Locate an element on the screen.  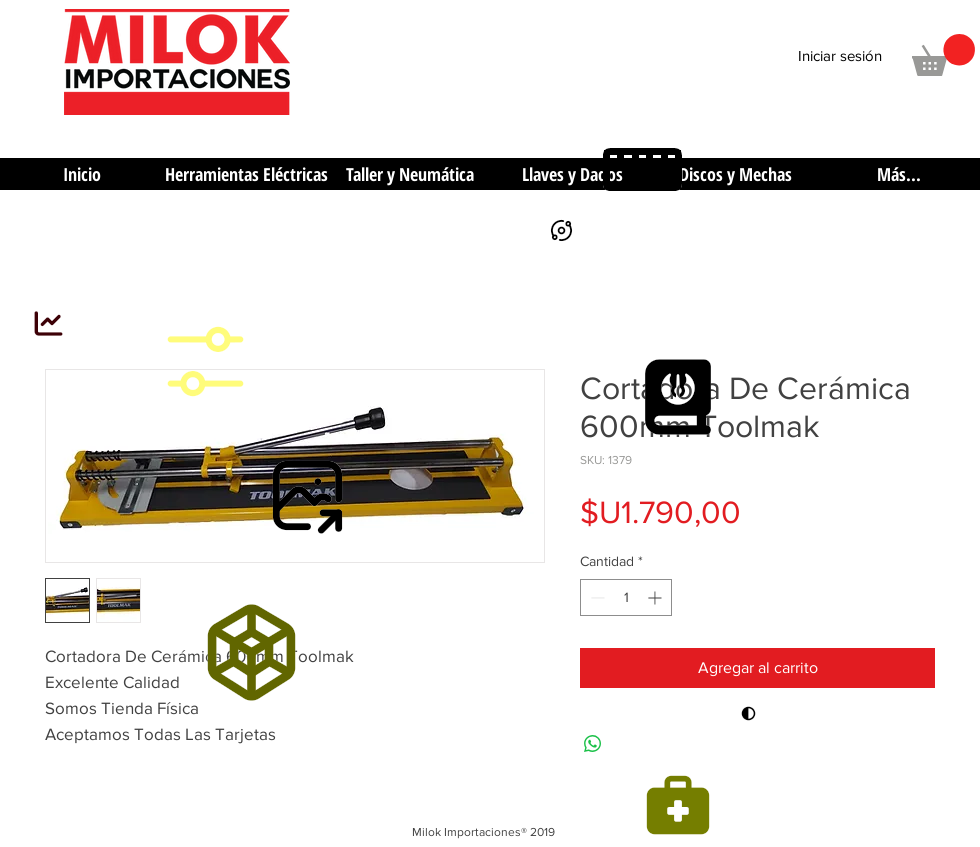
view analytics or performance data is located at coordinates (48, 323).